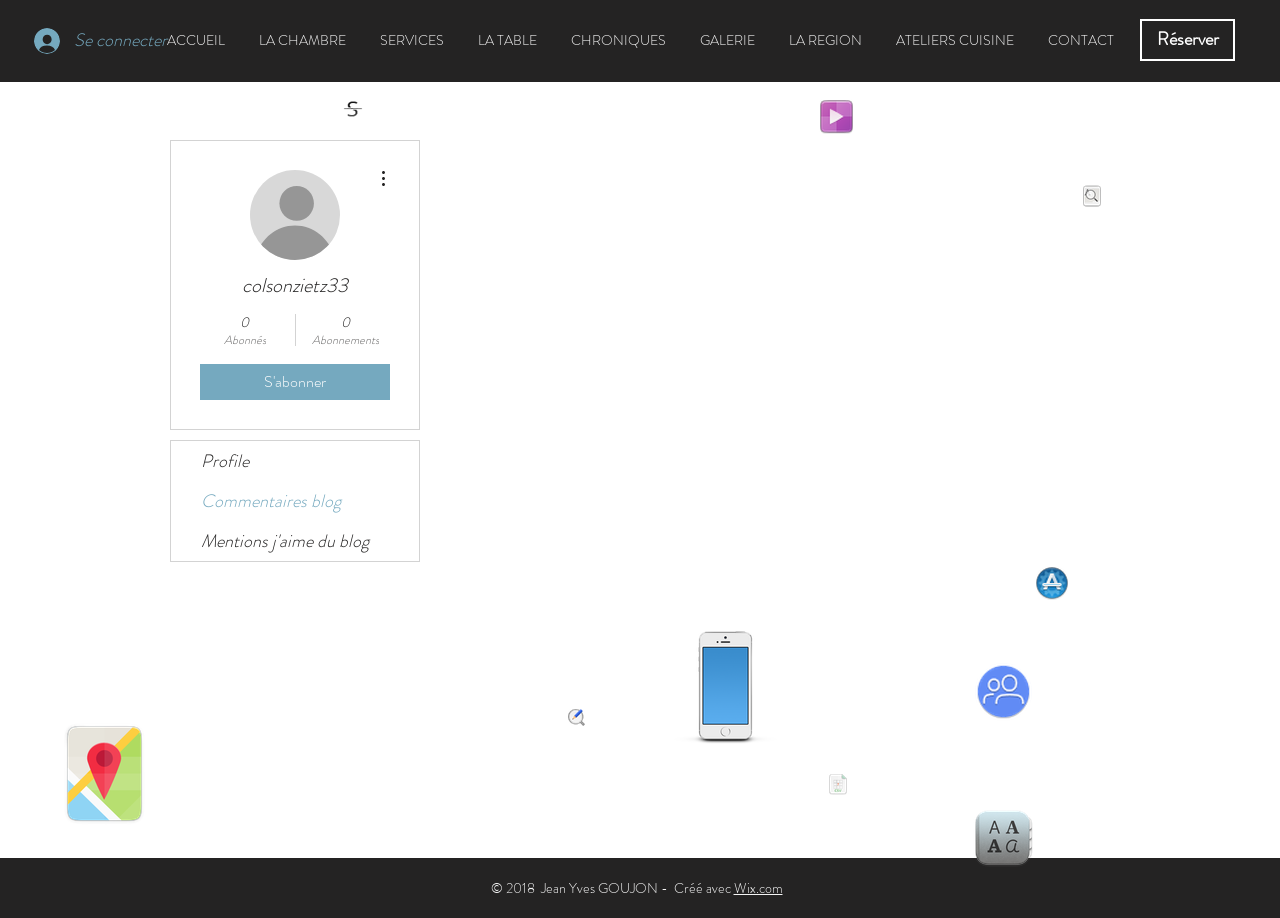 This screenshot has height=918, width=1280. What do you see at coordinates (1092, 196) in the screenshot?
I see `open document viewer application` at bounding box center [1092, 196].